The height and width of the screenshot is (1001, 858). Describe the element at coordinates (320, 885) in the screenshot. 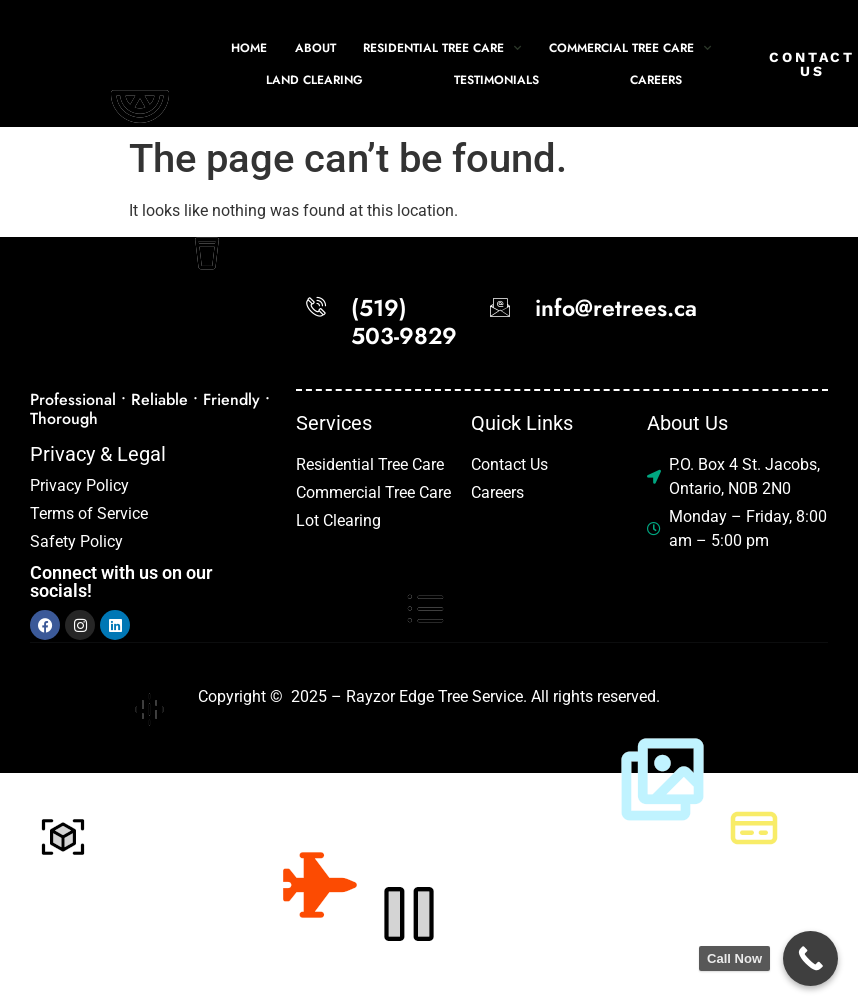

I see `access flight or aviation features` at that location.